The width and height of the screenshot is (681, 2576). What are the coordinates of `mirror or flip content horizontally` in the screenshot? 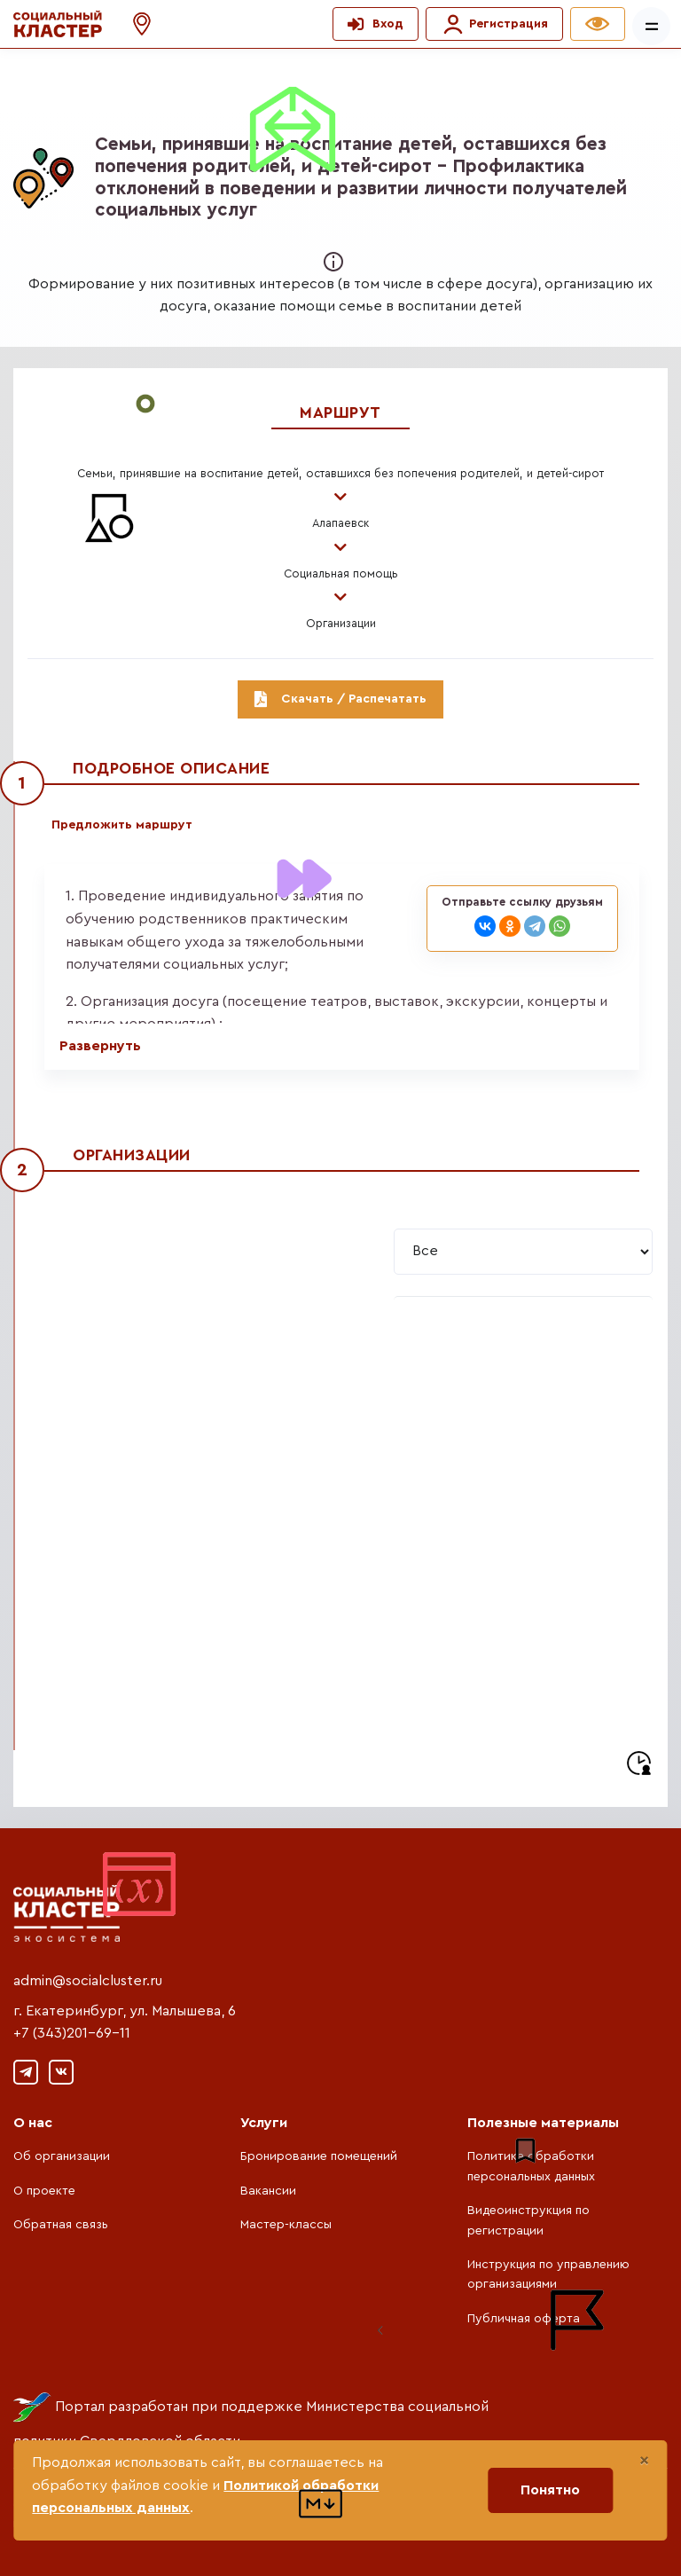 It's located at (293, 130).